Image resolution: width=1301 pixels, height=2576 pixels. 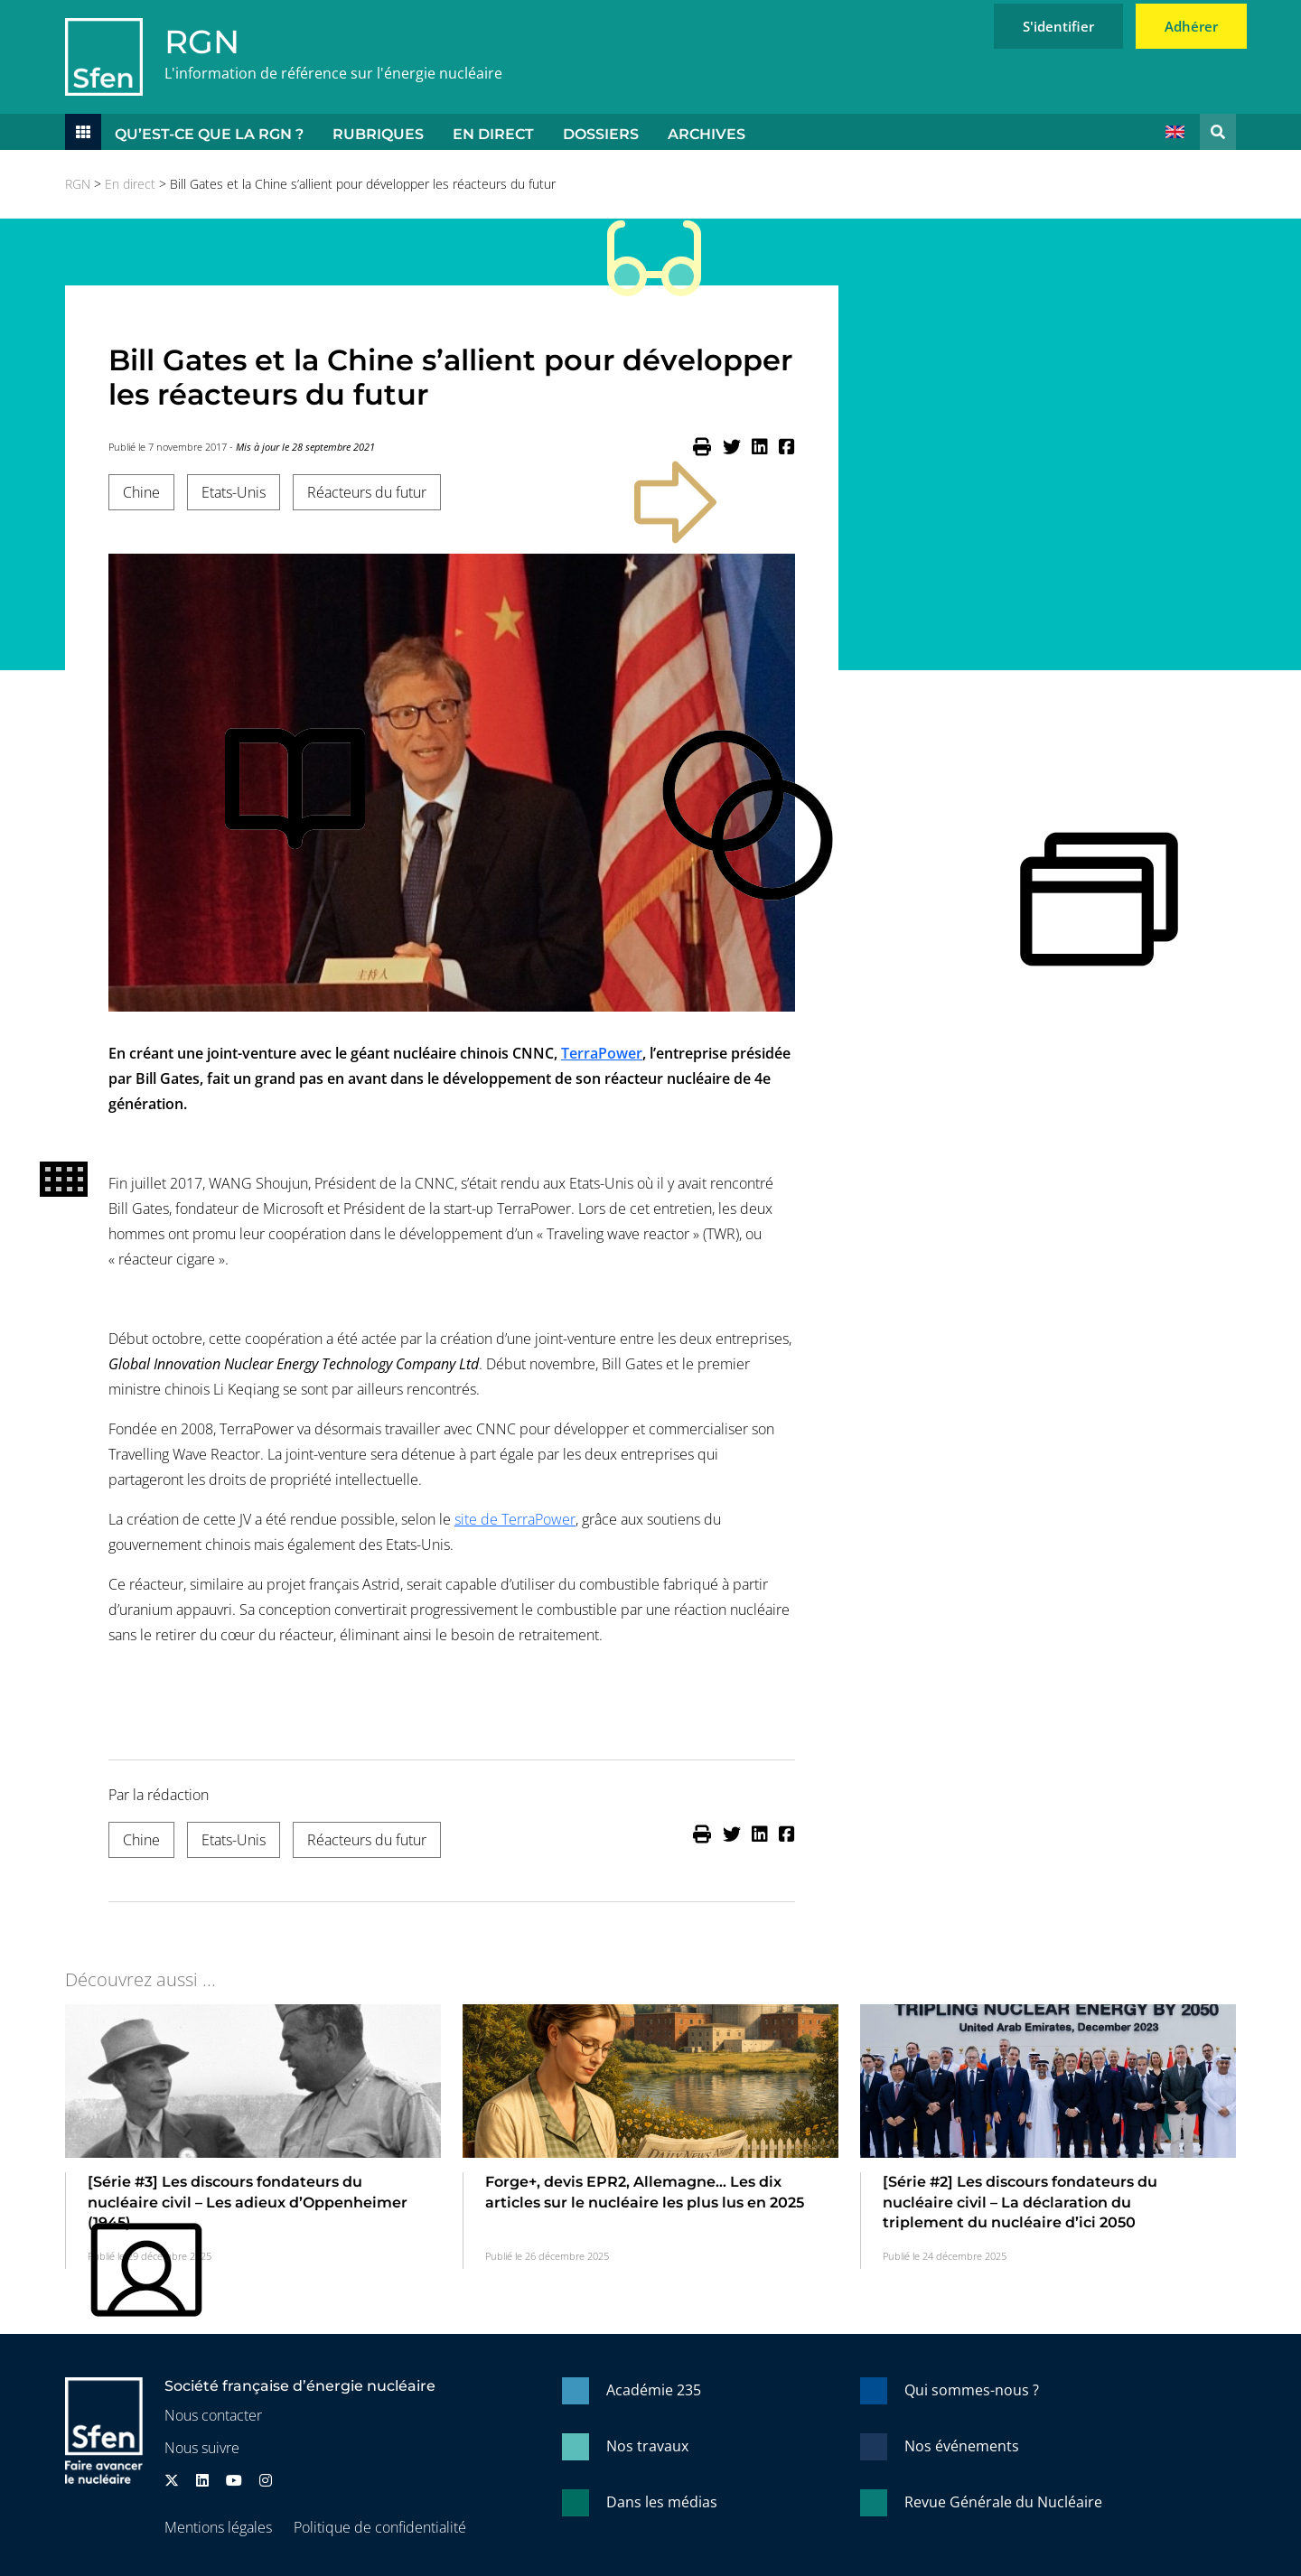 What do you see at coordinates (747, 815) in the screenshot?
I see `intersect or merge two shapes` at bounding box center [747, 815].